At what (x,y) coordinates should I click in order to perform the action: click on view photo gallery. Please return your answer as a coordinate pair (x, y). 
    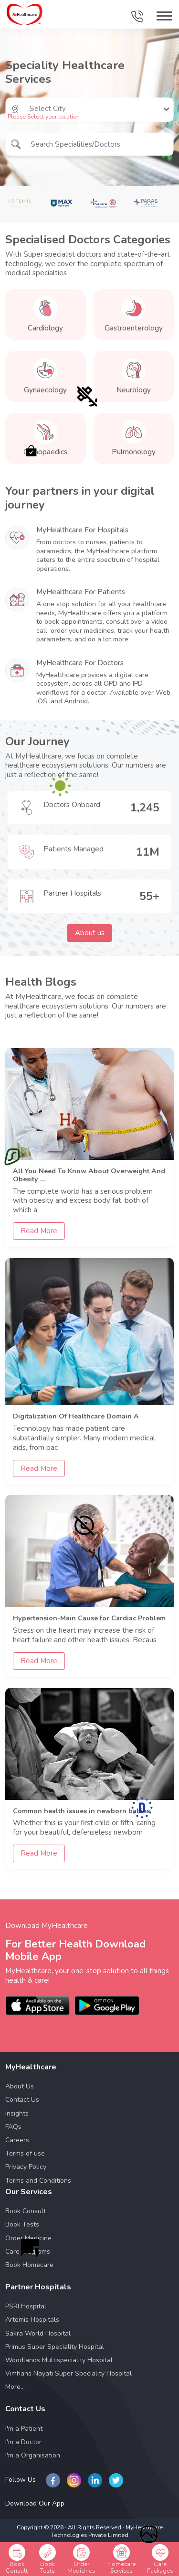
    Looking at the image, I should click on (149, 2534).